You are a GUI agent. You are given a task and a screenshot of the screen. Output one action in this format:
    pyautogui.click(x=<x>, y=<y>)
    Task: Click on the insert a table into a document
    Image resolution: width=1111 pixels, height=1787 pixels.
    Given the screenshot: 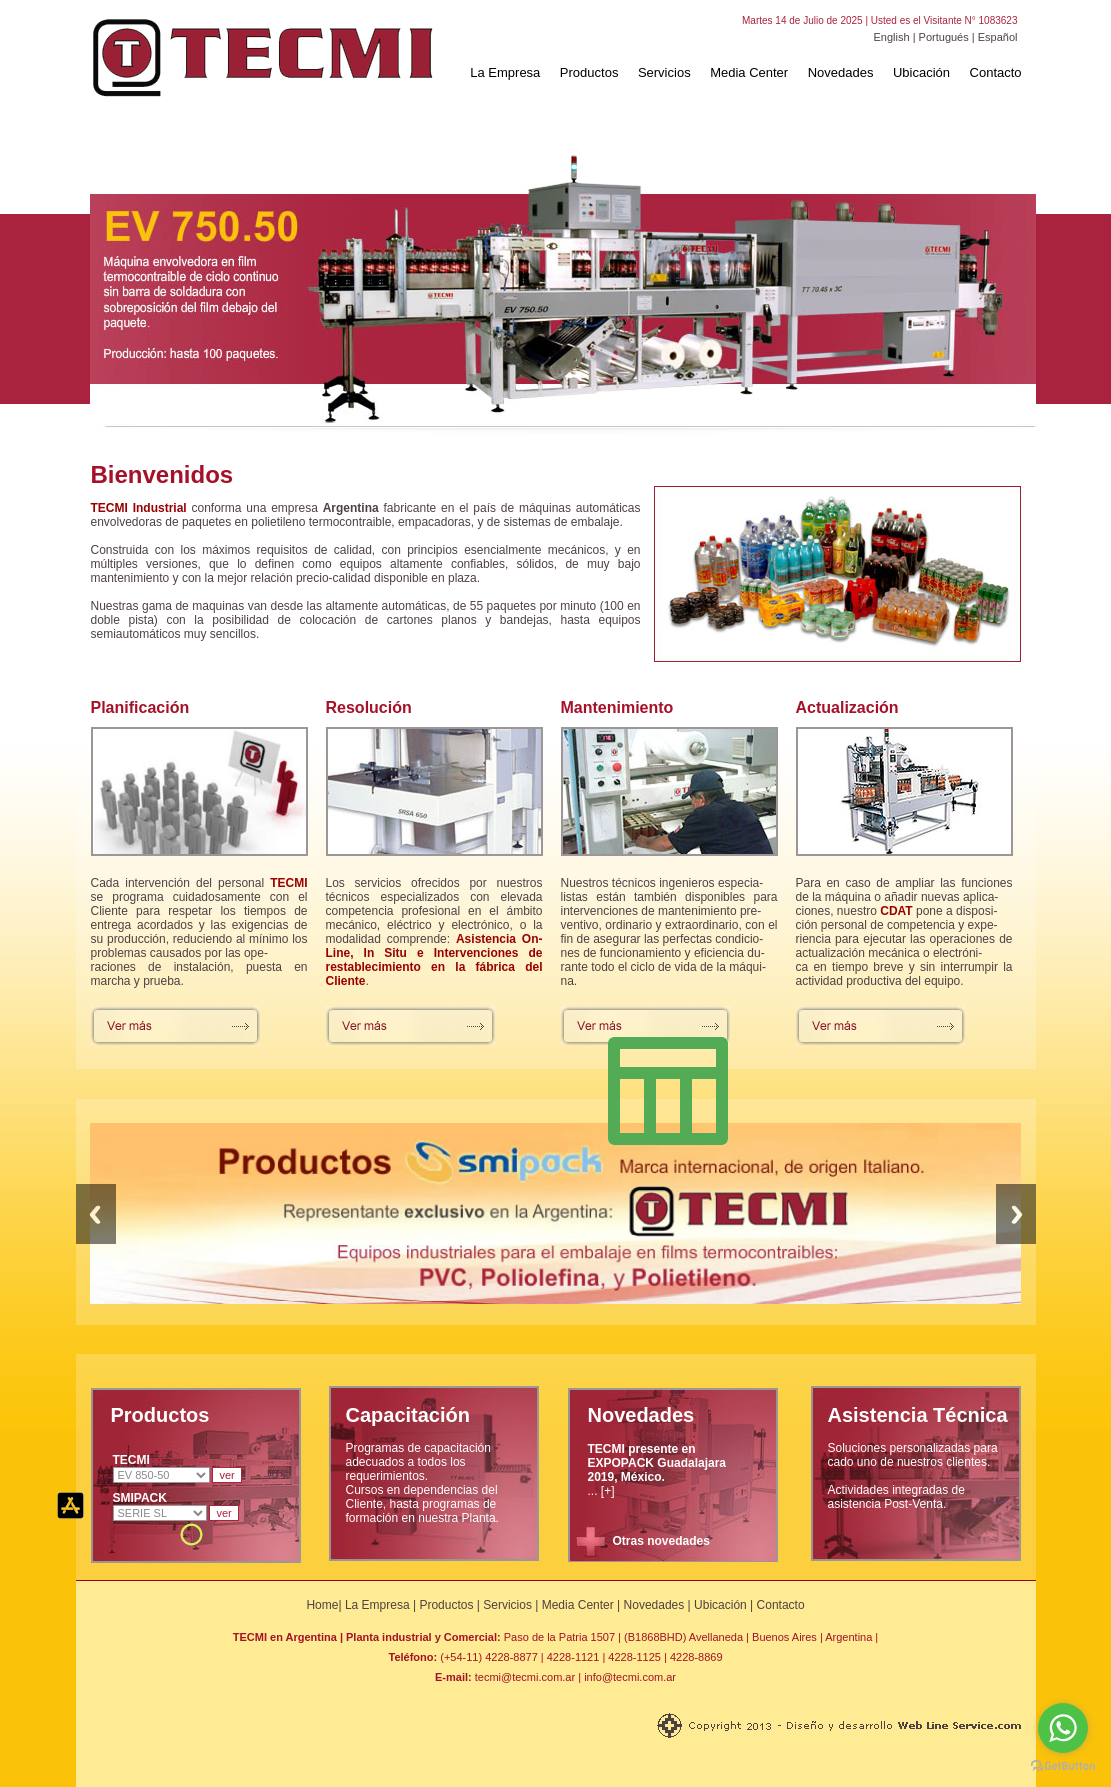 What is the action you would take?
    pyautogui.click(x=668, y=1091)
    